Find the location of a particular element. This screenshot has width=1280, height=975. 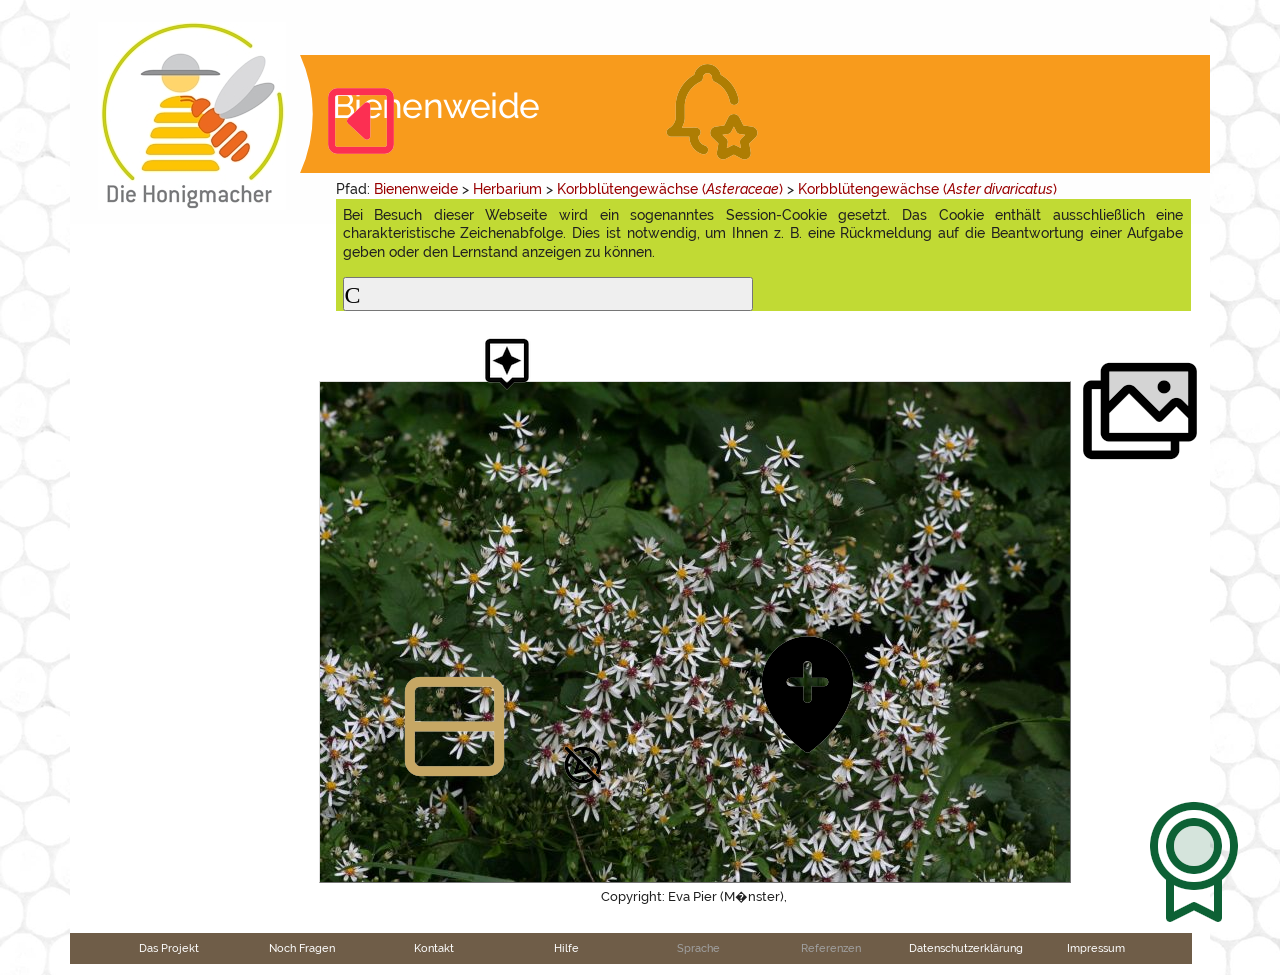

compass or navigation feature disabled is located at coordinates (583, 765).